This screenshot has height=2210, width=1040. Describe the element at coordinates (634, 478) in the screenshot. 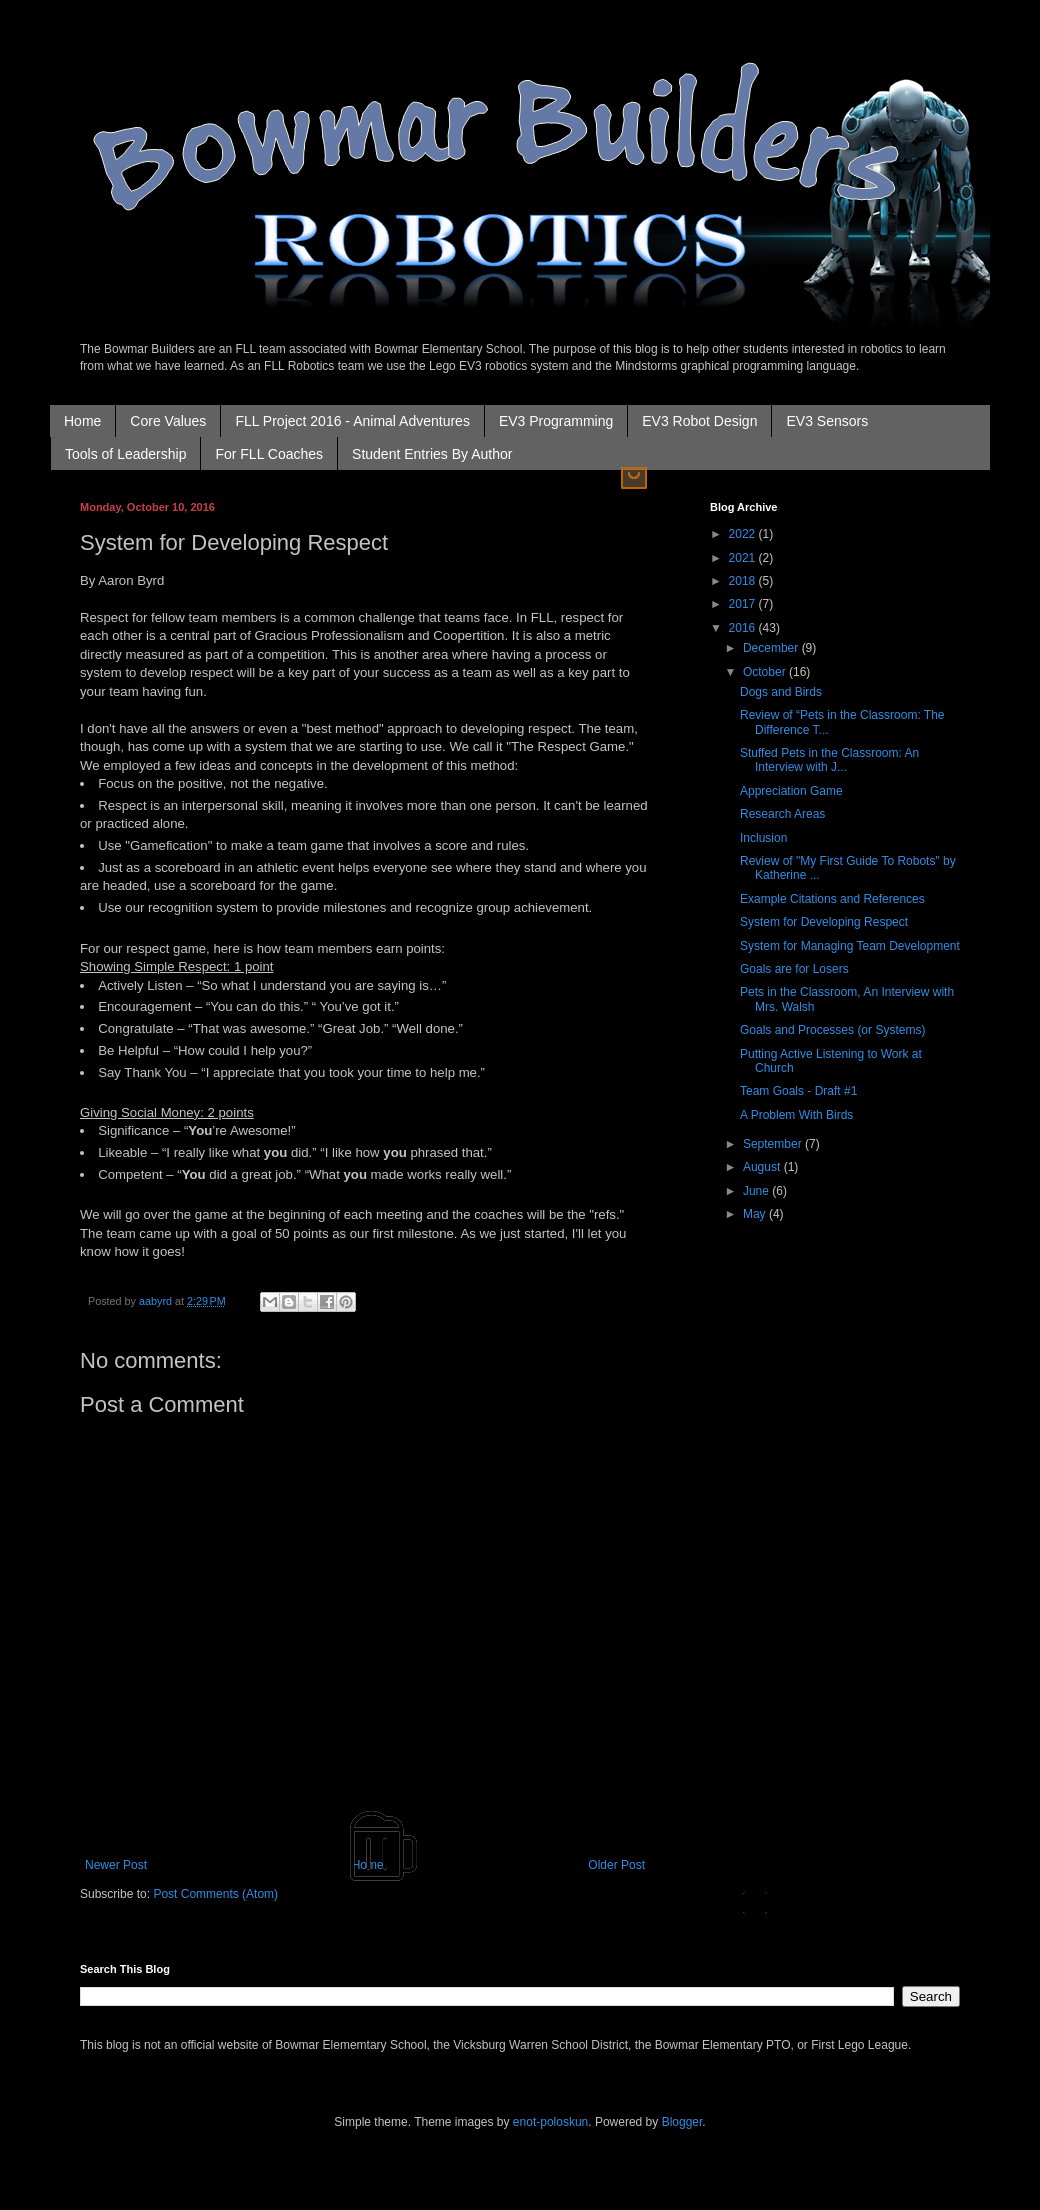

I see `view your shopping bag` at that location.